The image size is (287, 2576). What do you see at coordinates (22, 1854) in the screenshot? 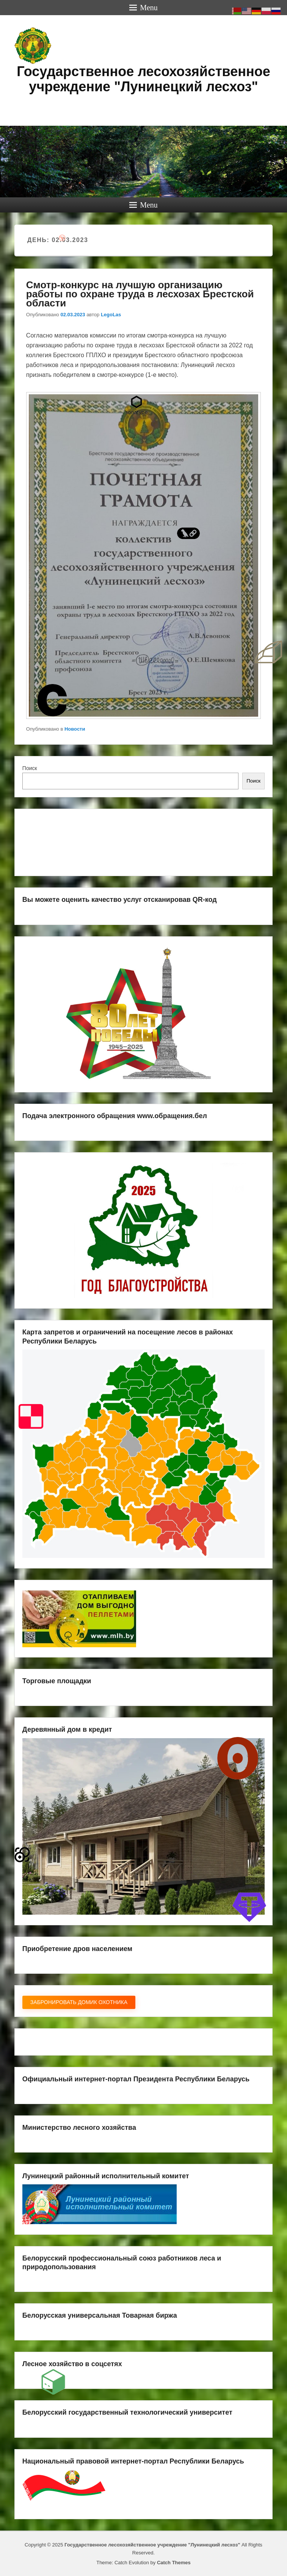
I see `swap or exchange tokens/cryptocurrency` at bounding box center [22, 1854].